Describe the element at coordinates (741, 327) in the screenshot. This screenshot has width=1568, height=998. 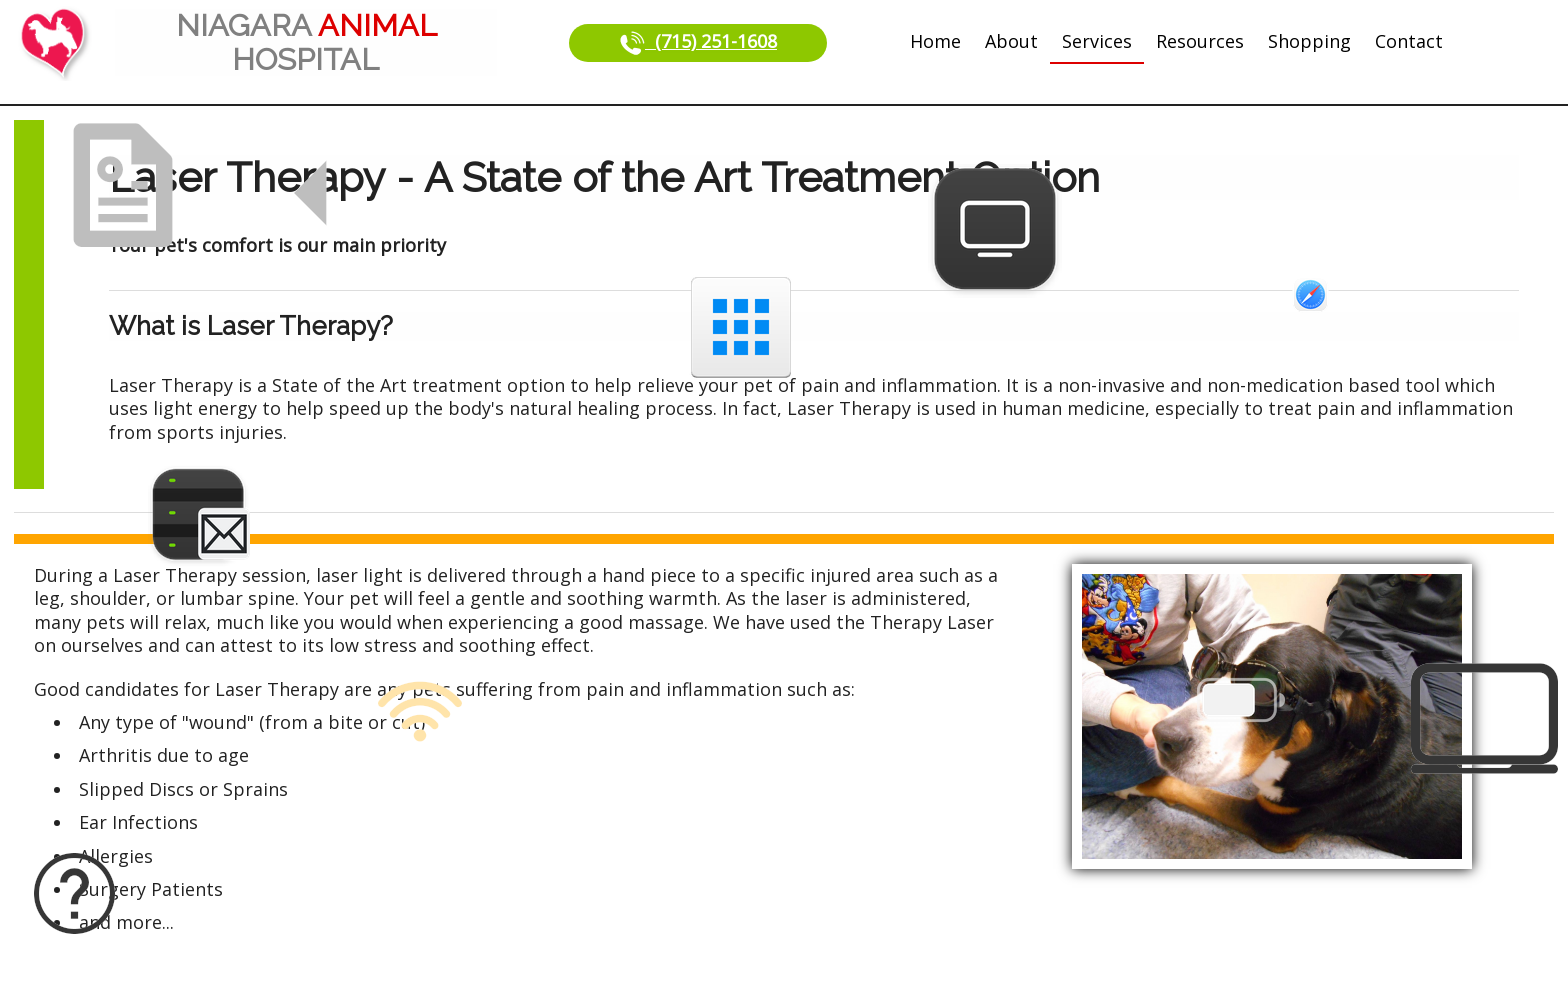
I see `view items in grid layout` at that location.